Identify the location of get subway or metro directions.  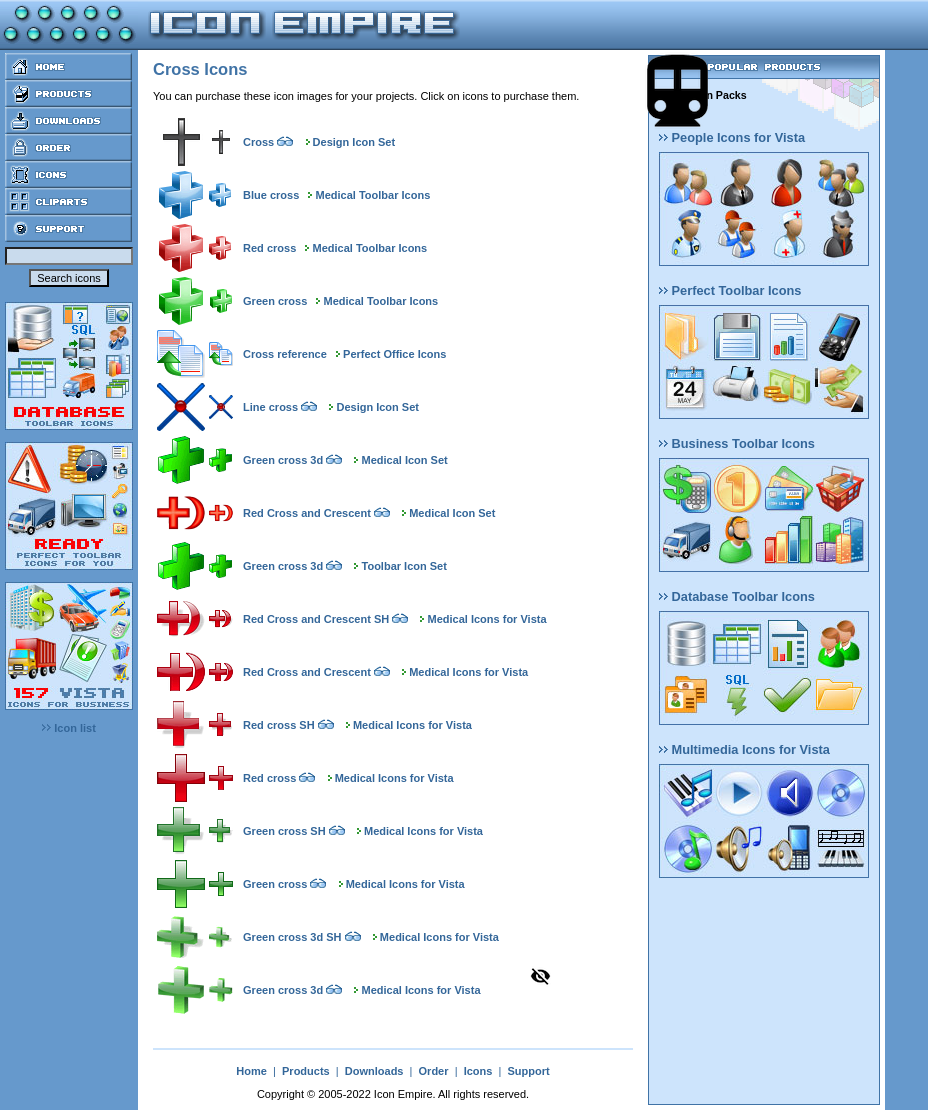
(677, 92).